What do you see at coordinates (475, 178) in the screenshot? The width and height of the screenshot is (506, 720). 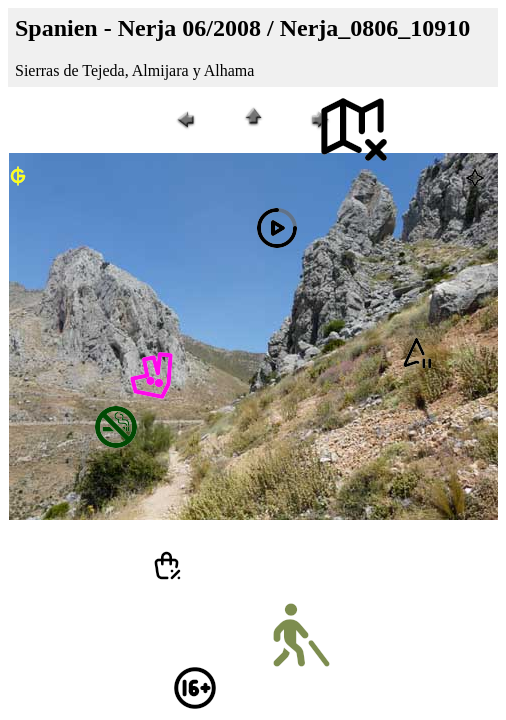 I see `add a sparkle or highlight effect` at bounding box center [475, 178].